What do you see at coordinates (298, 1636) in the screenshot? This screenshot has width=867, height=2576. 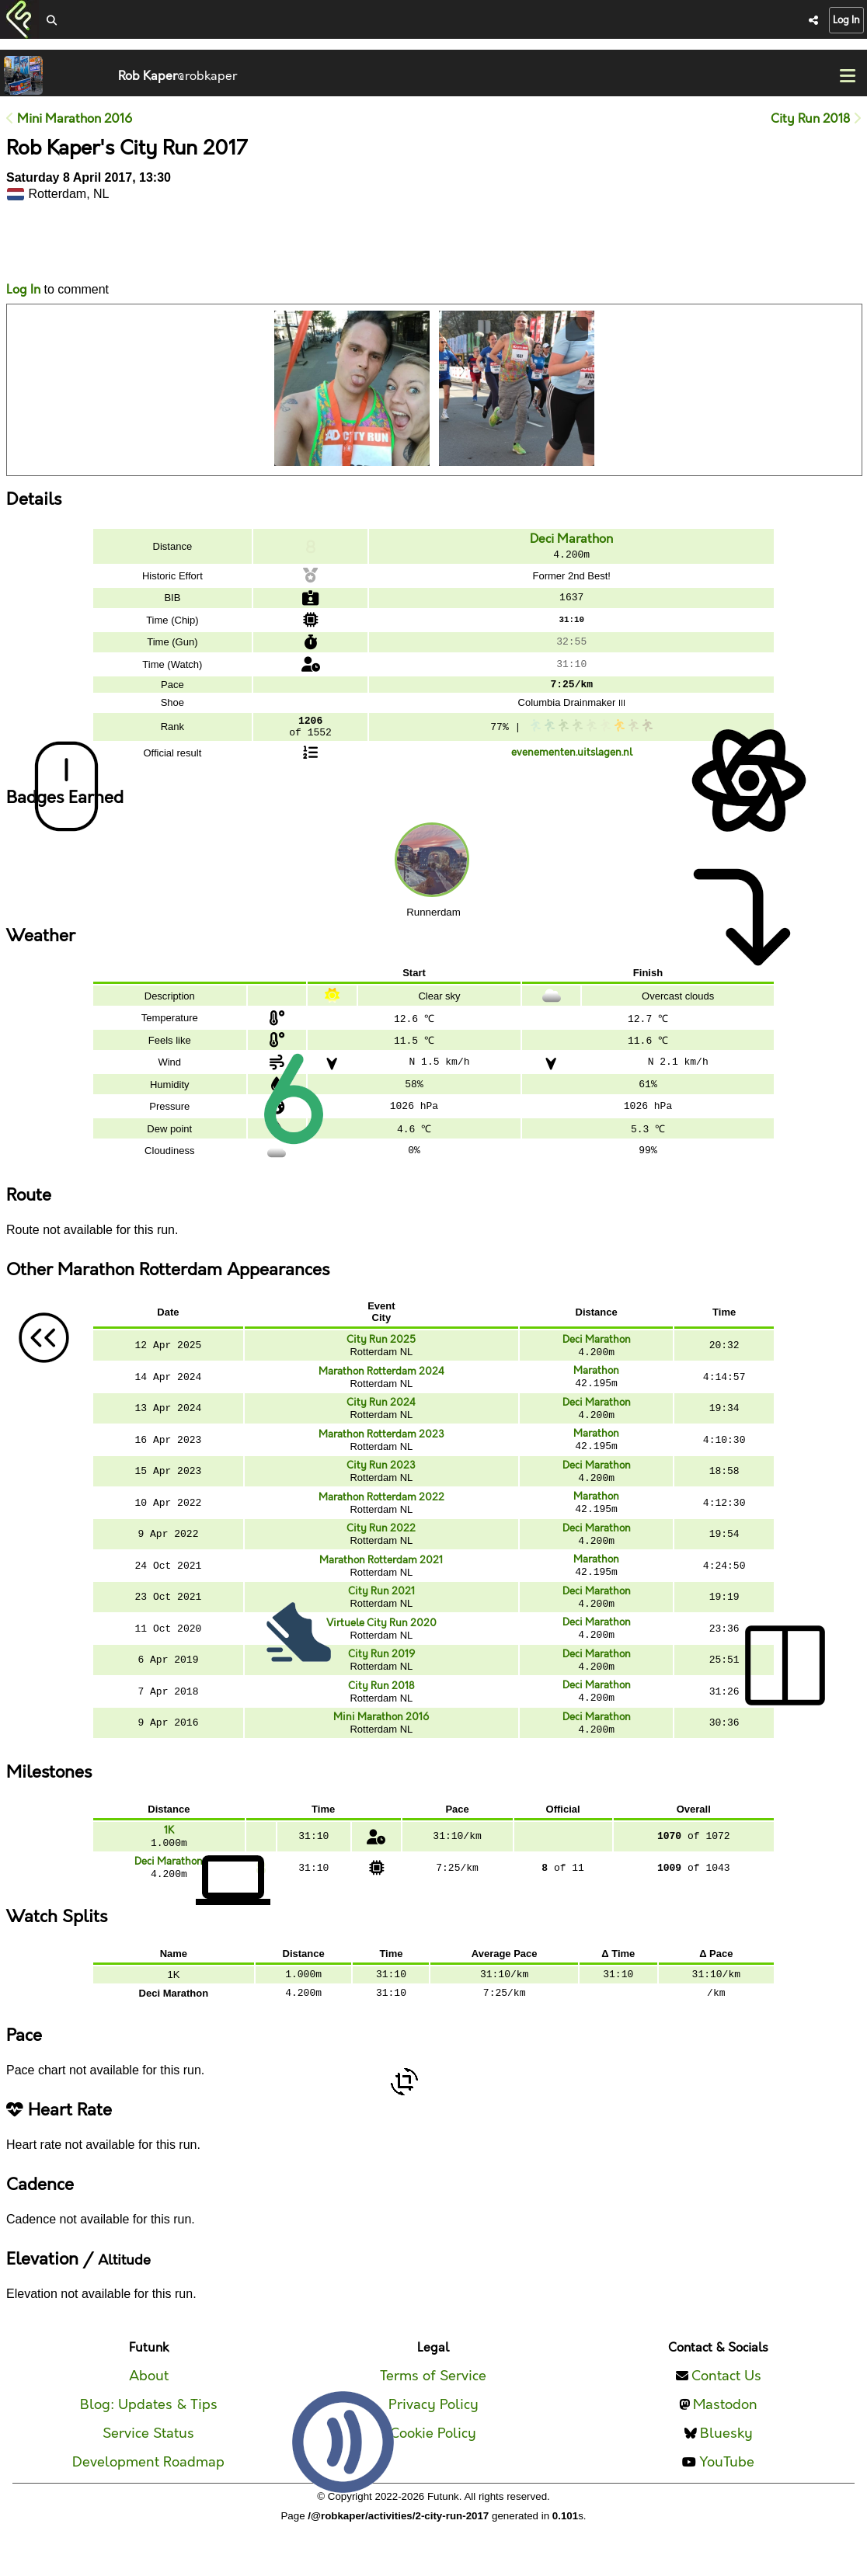 I see `track your running or walking activity` at bounding box center [298, 1636].